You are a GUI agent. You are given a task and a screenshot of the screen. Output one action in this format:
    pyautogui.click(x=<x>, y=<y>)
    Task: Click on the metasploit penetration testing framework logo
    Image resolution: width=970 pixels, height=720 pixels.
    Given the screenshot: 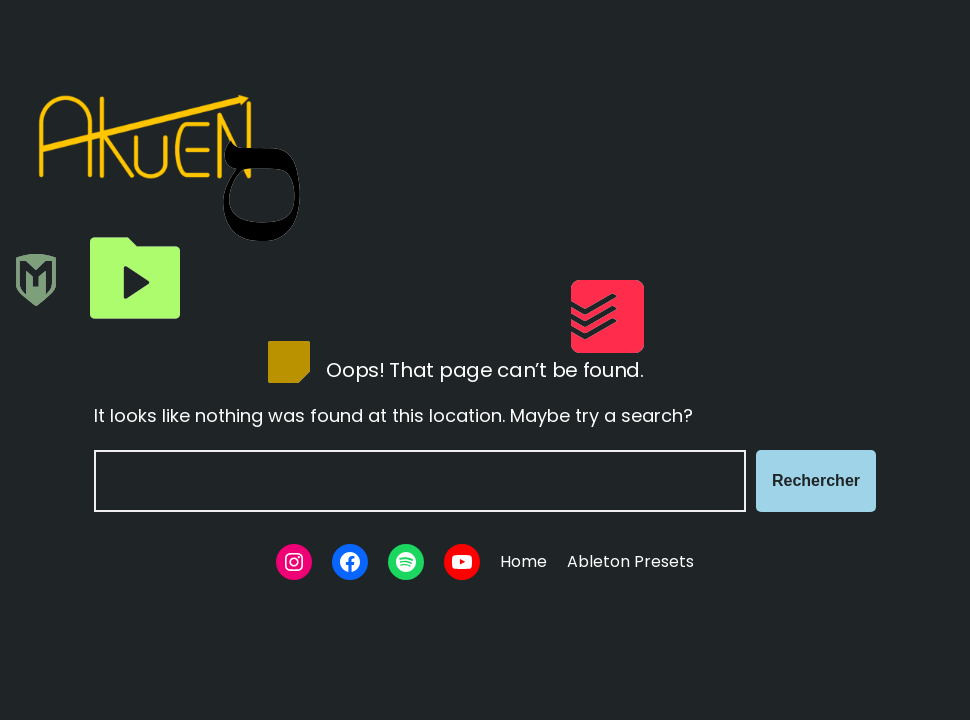 What is the action you would take?
    pyautogui.click(x=36, y=280)
    